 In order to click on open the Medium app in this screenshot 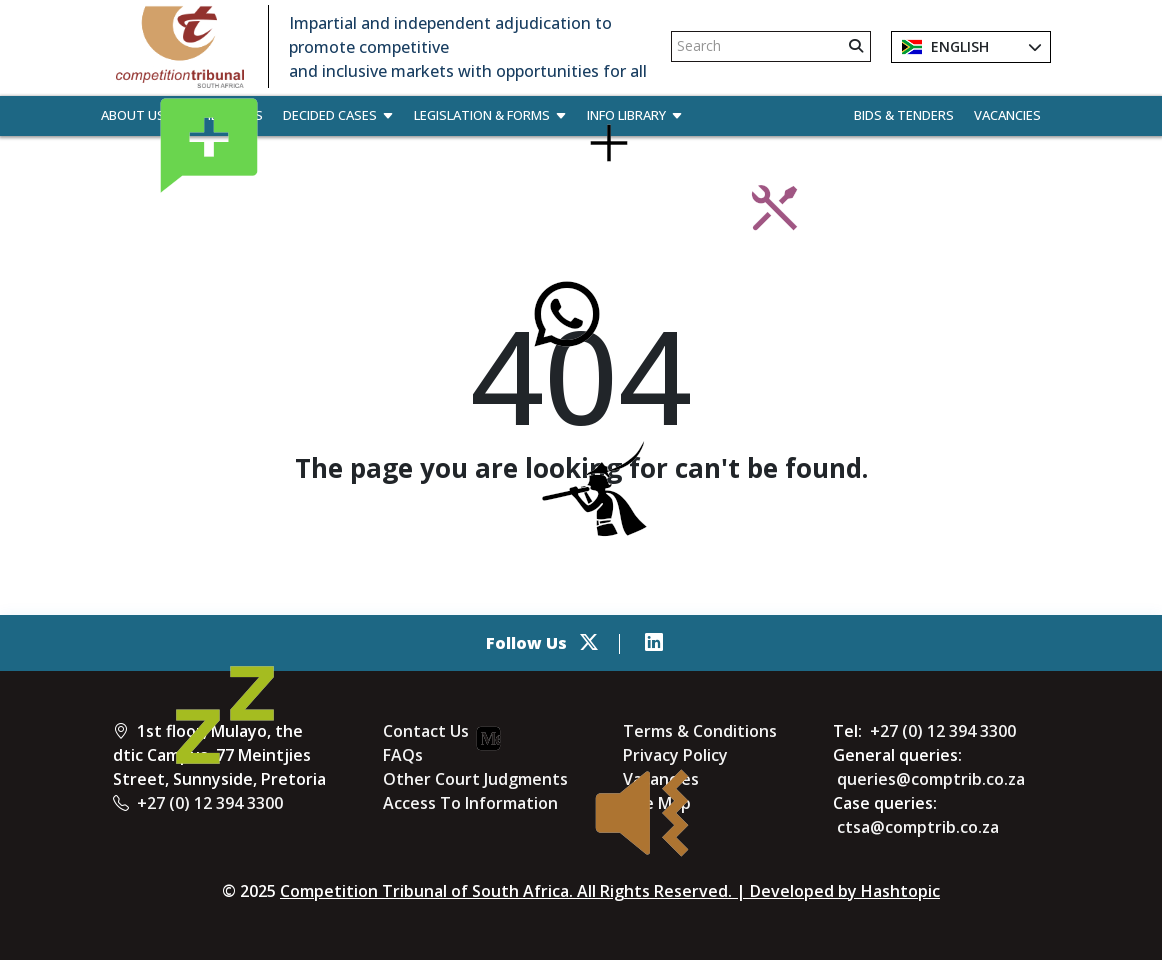, I will do `click(488, 738)`.